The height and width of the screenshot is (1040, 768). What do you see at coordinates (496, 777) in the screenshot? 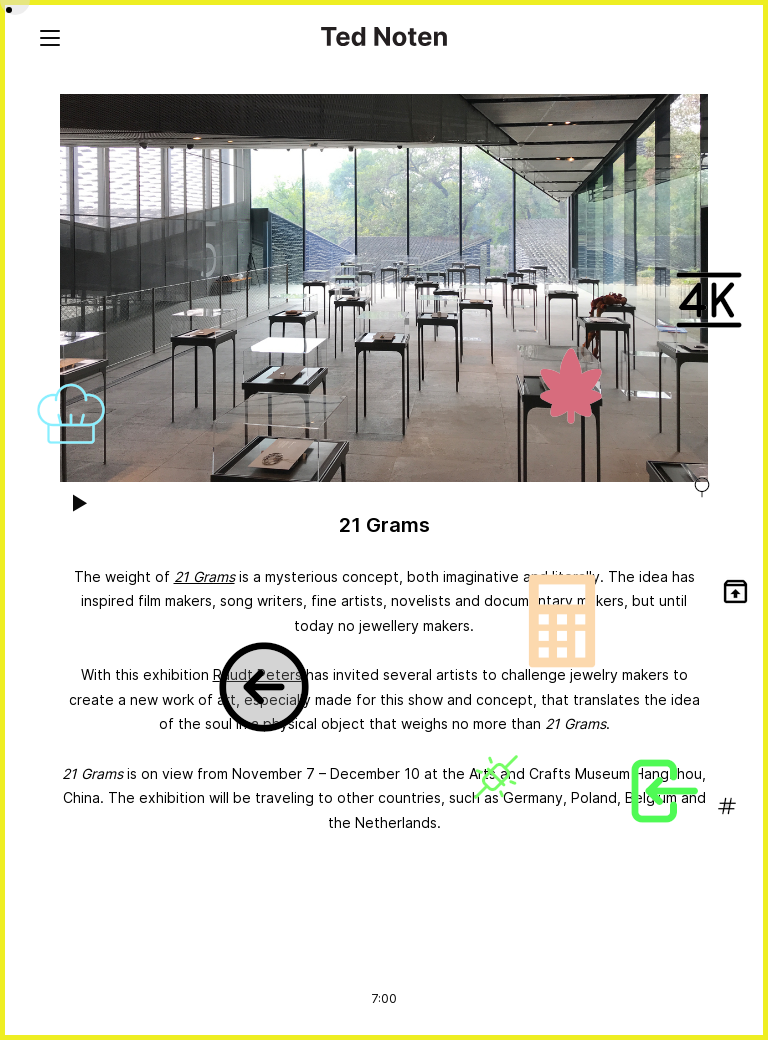
I see `indicates an active connection or paired devices` at bounding box center [496, 777].